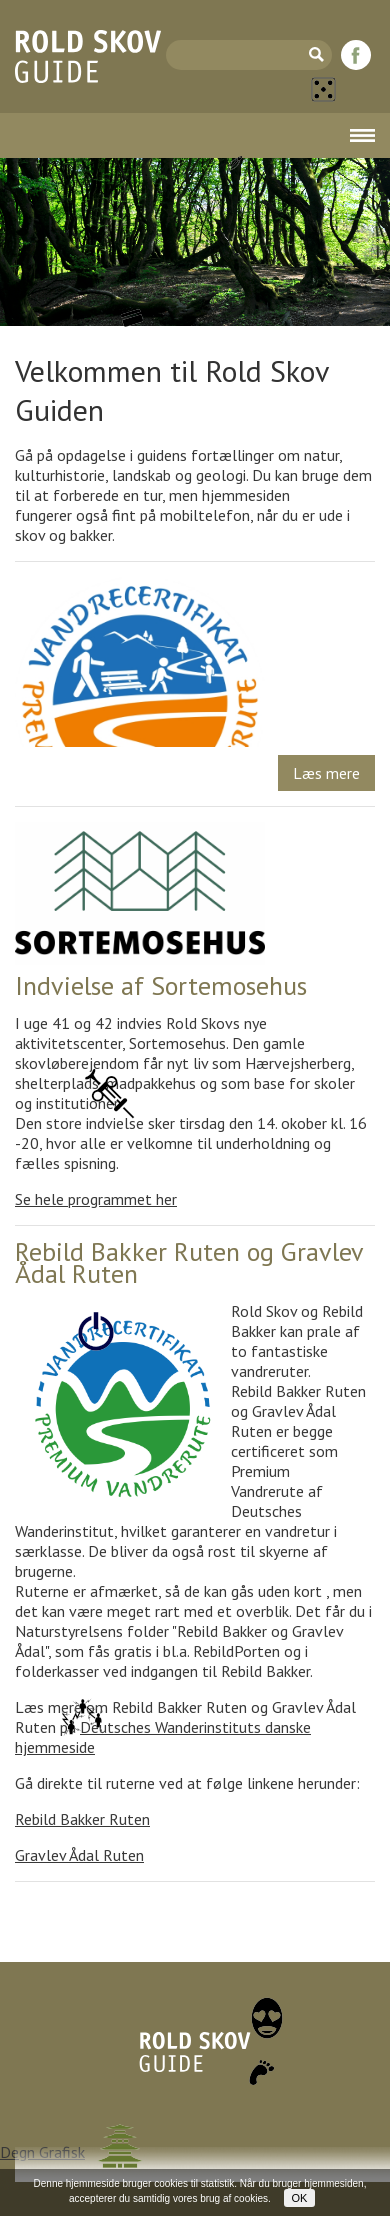 The width and height of the screenshot is (390, 2216). I want to click on roll the dice or take a random action, so click(323, 89).